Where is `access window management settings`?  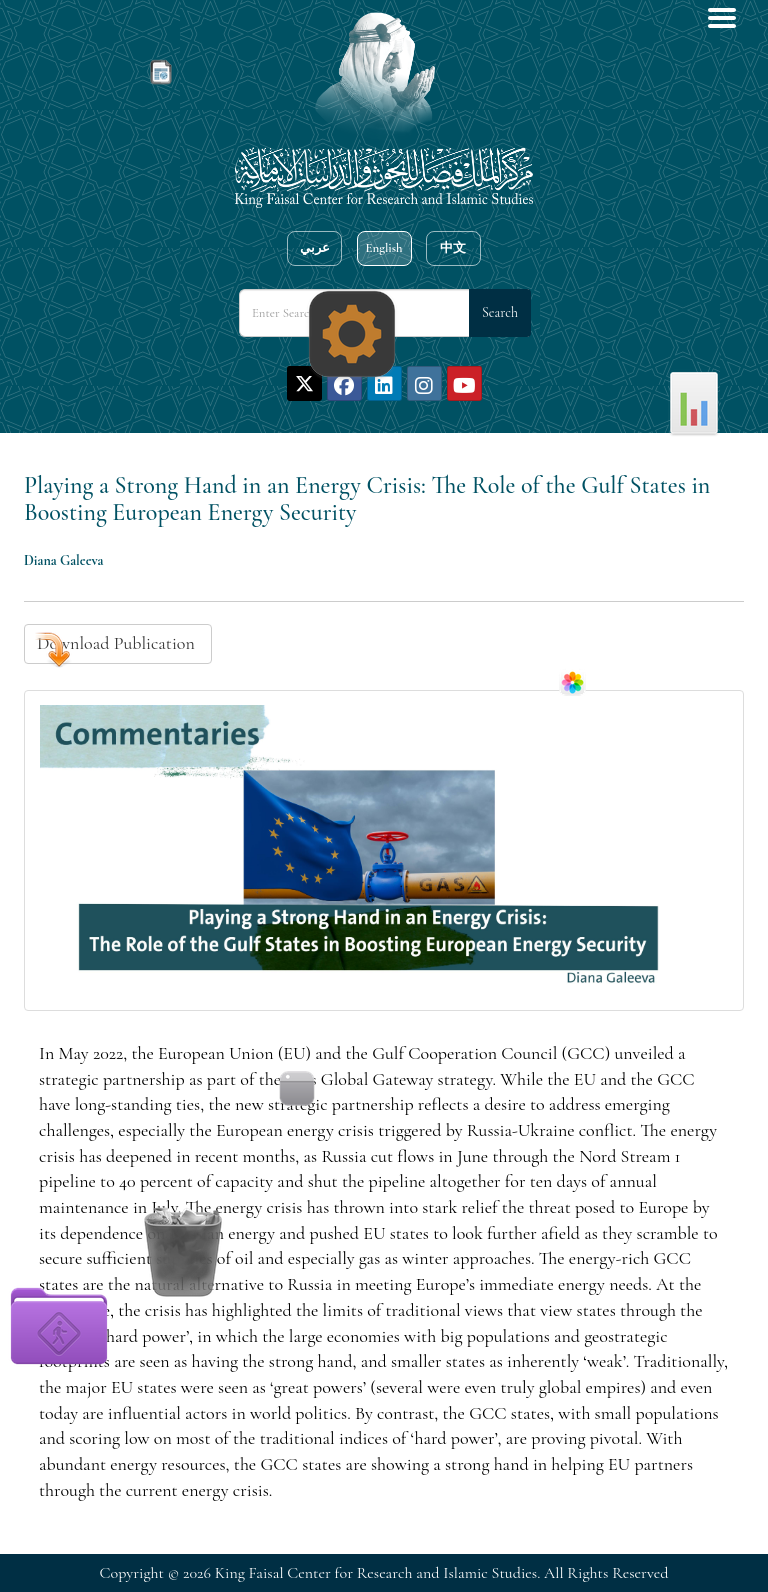
access window management settings is located at coordinates (297, 1089).